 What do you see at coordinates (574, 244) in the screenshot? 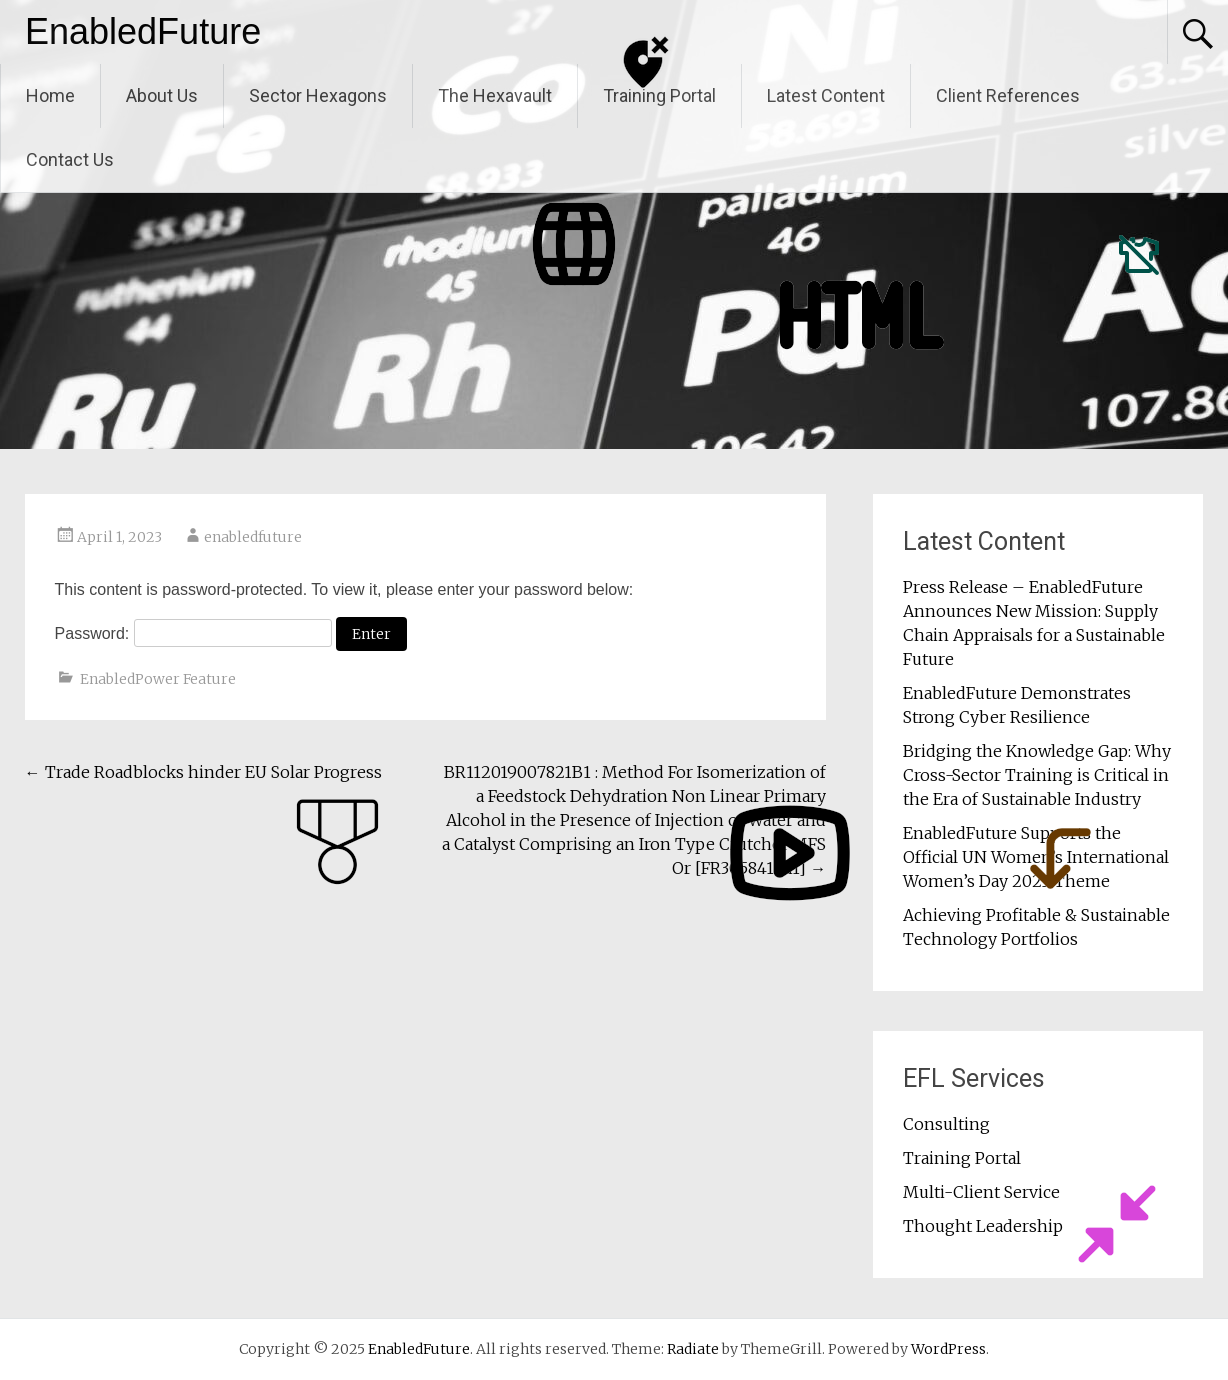
I see `view inventory or storage items` at bounding box center [574, 244].